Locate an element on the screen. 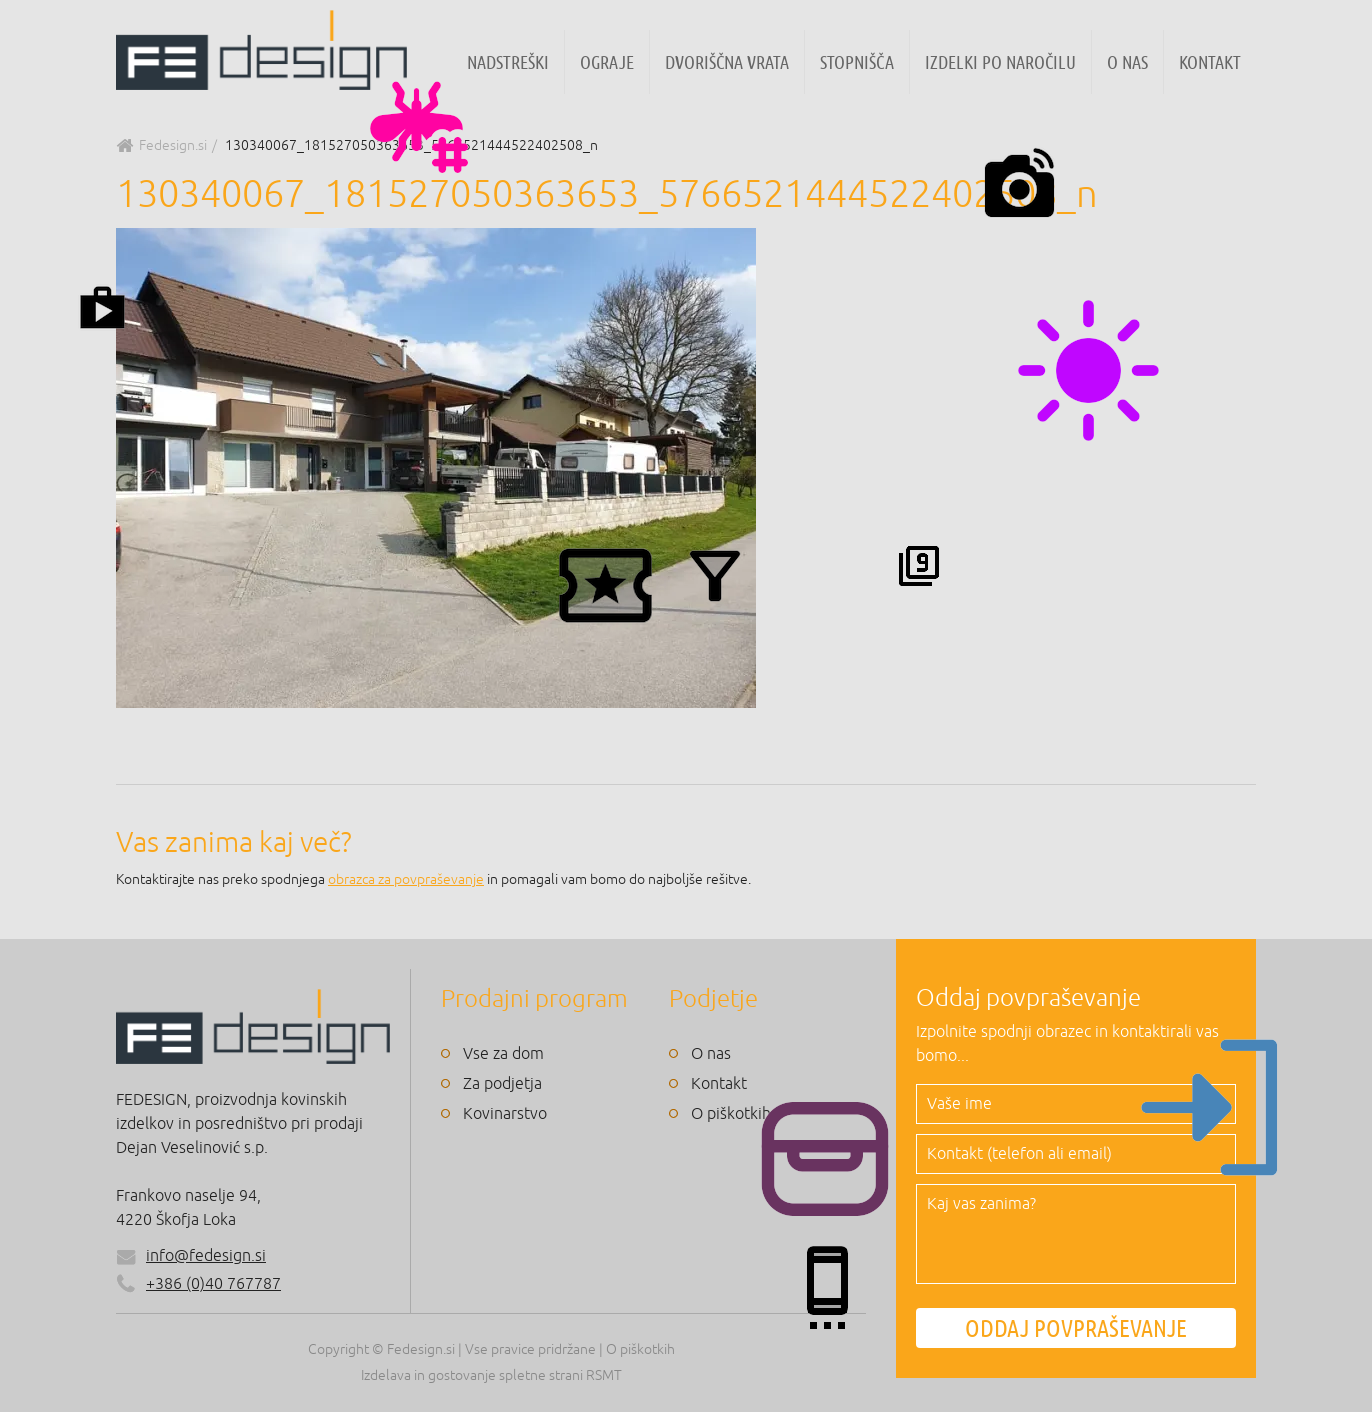  sign in to your account is located at coordinates (1220, 1107).